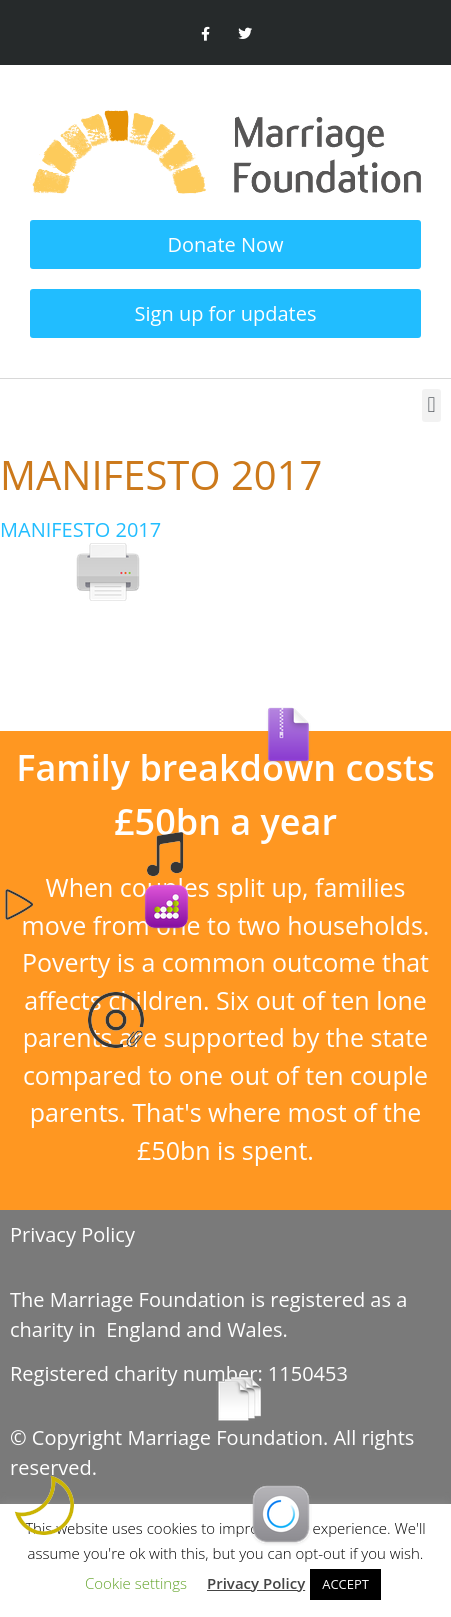  What do you see at coordinates (288, 735) in the screenshot?
I see `a bzip-compressed tar archive file` at bounding box center [288, 735].